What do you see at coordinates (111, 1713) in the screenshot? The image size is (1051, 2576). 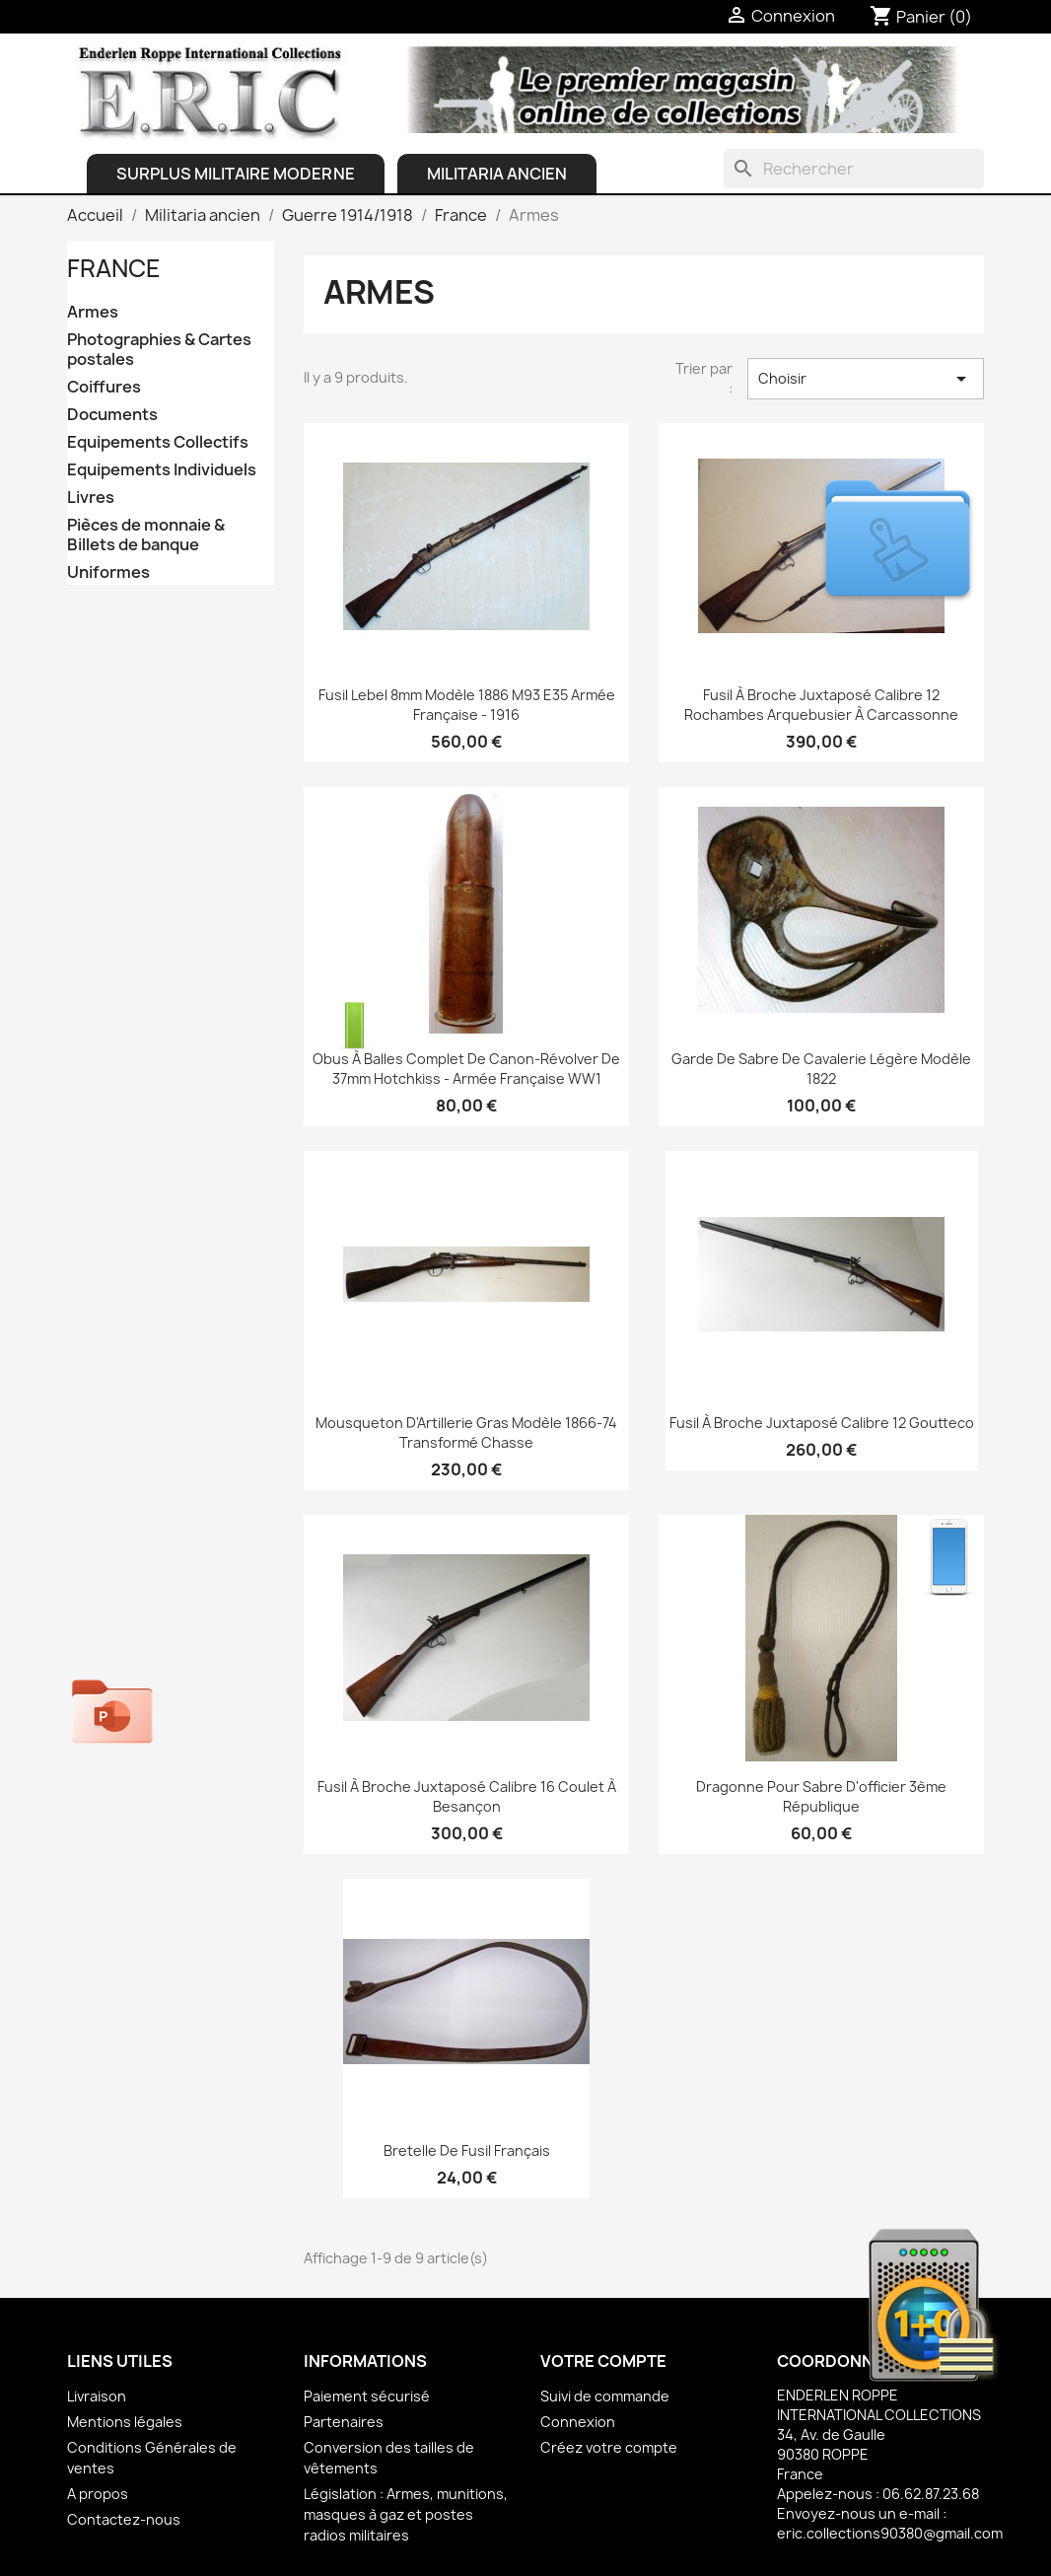 I see `open folder containing PowerPoint files` at bounding box center [111, 1713].